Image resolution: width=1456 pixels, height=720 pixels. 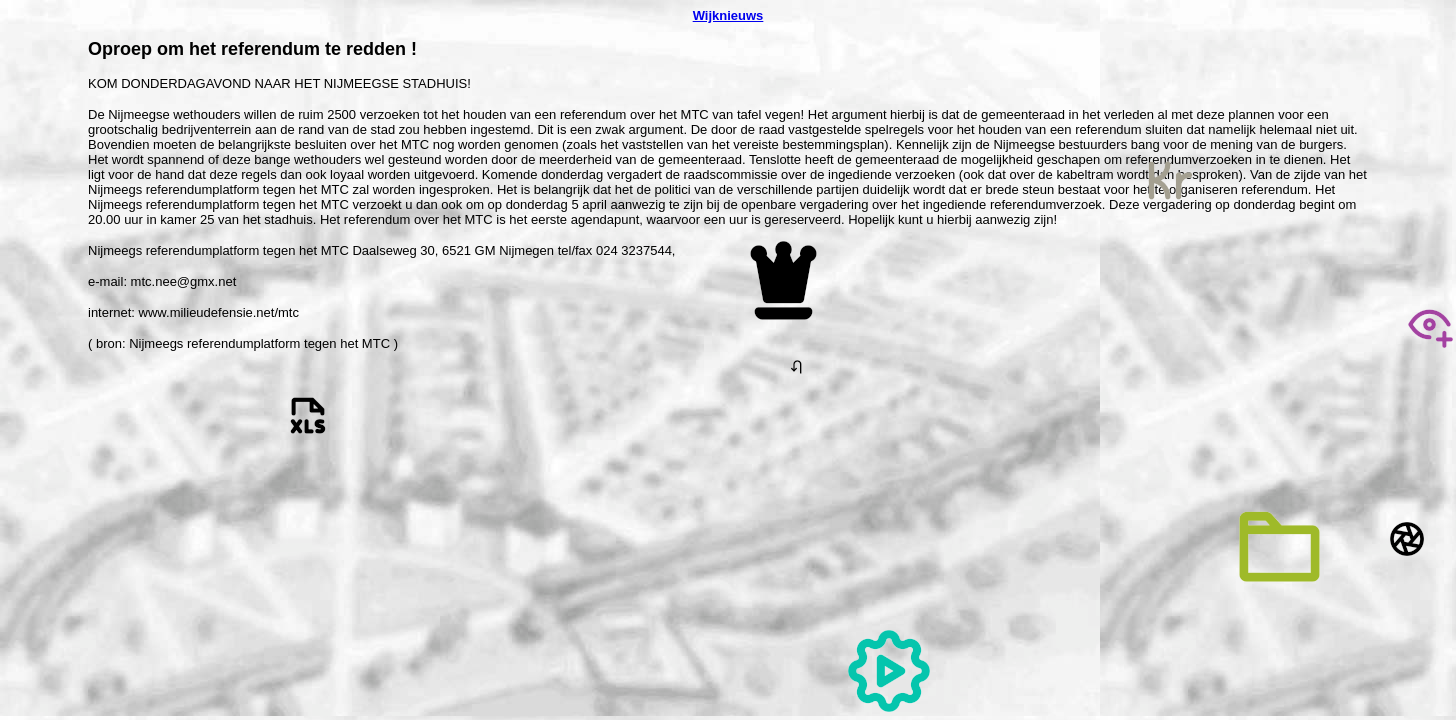 What do you see at coordinates (1429, 324) in the screenshot?
I see `add to watchlist` at bounding box center [1429, 324].